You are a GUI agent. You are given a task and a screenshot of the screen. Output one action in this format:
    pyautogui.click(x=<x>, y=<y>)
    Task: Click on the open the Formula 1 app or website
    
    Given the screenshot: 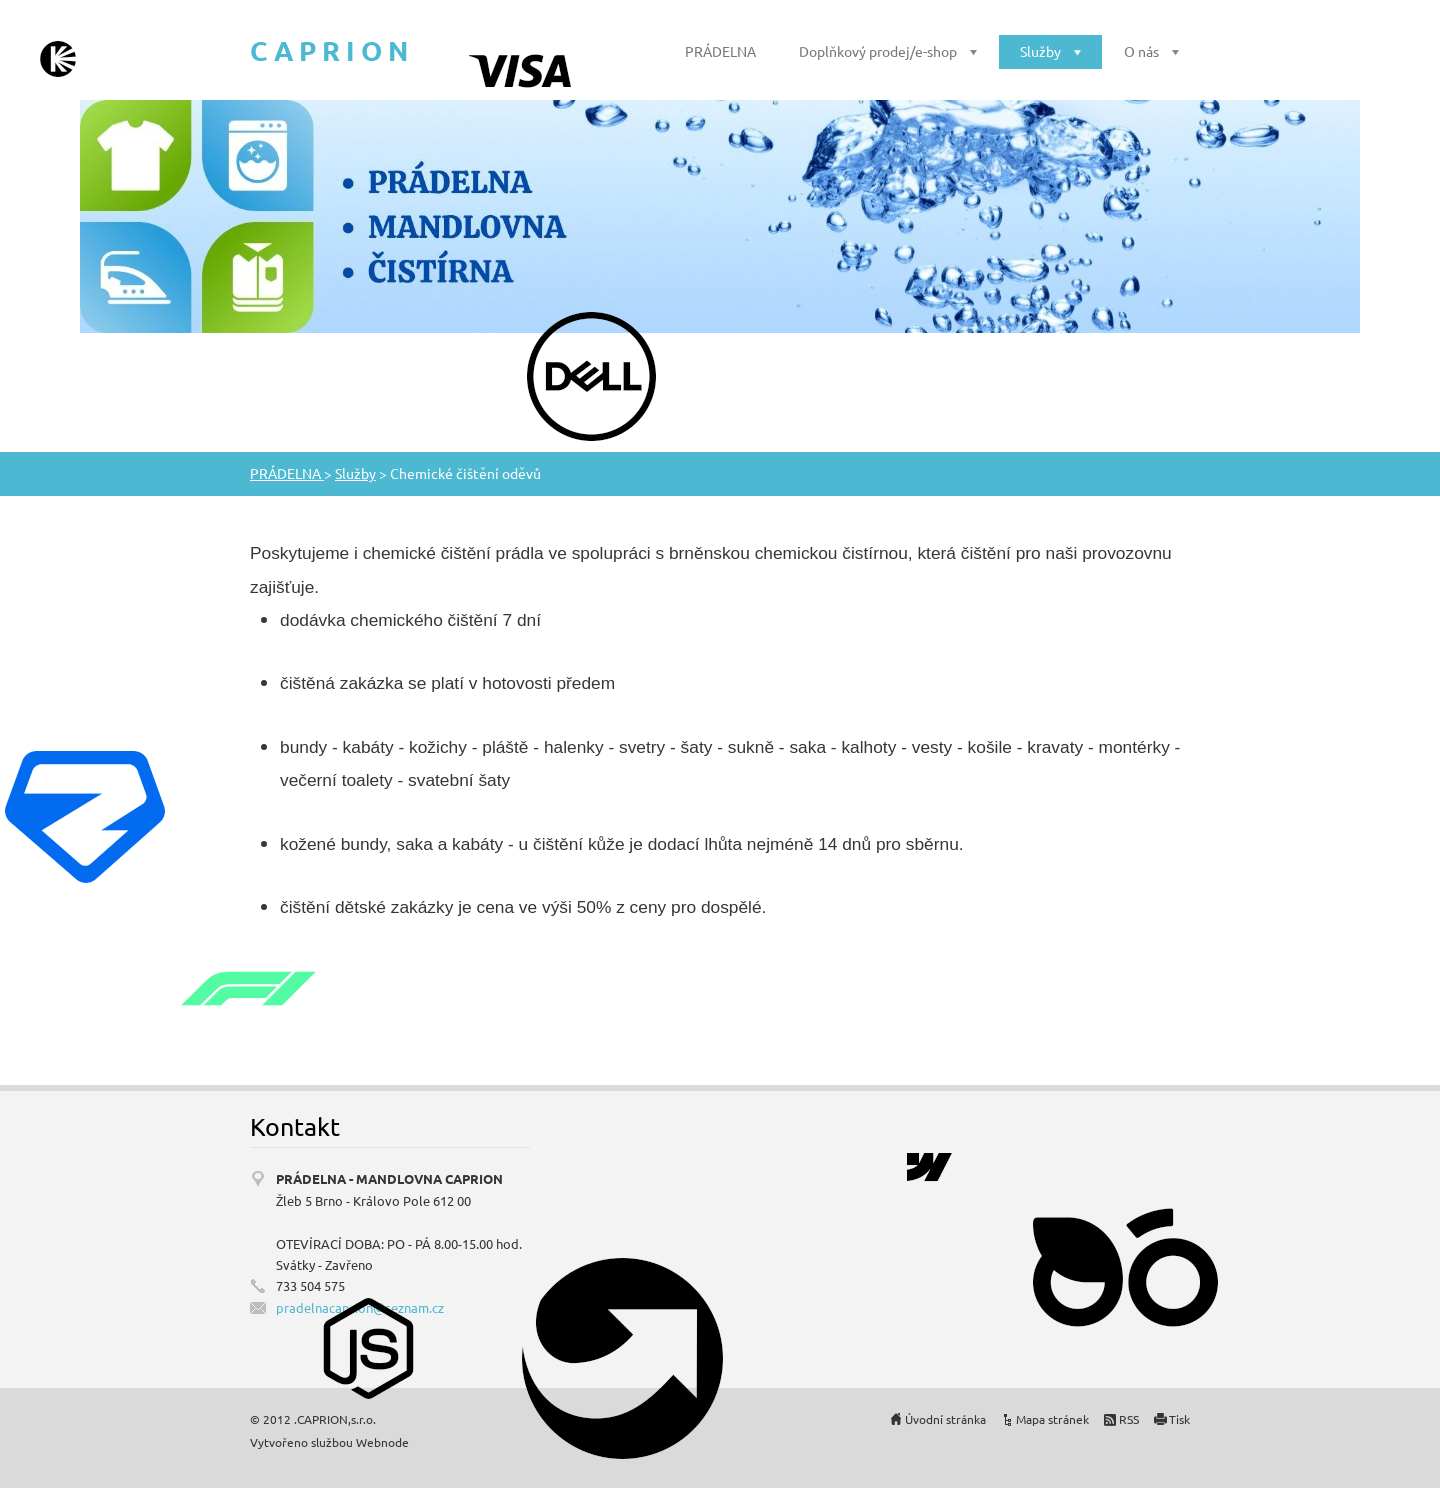 What is the action you would take?
    pyautogui.click(x=248, y=988)
    